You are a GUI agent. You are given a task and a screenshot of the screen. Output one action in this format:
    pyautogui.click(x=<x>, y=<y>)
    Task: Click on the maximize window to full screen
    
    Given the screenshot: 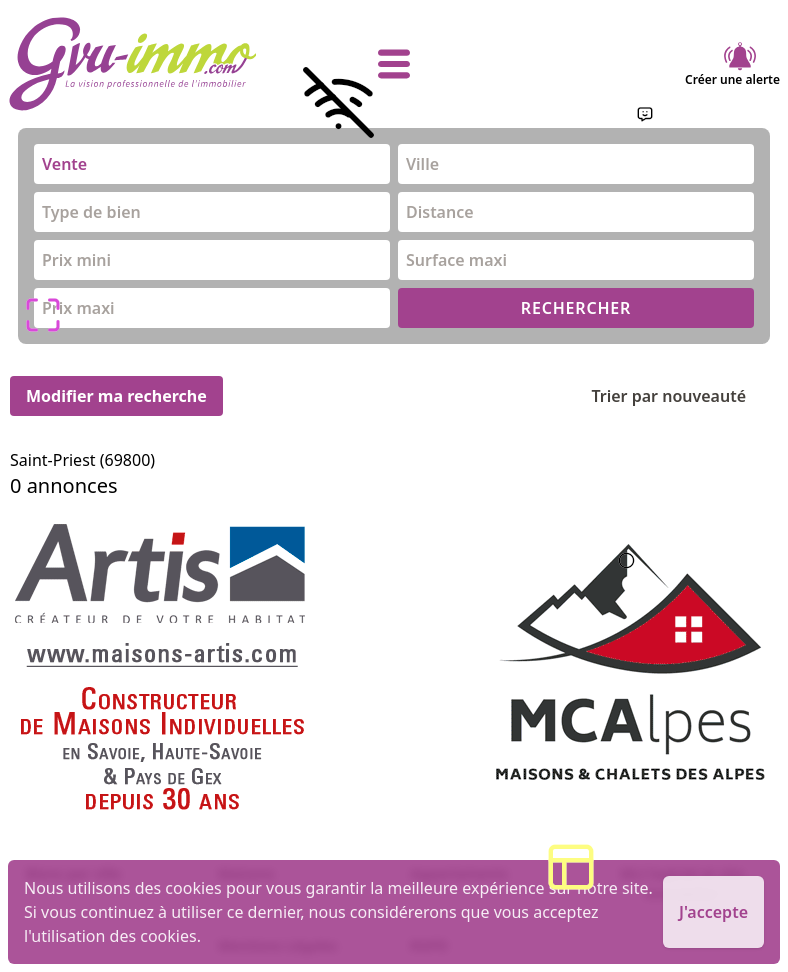 What is the action you would take?
    pyautogui.click(x=43, y=315)
    